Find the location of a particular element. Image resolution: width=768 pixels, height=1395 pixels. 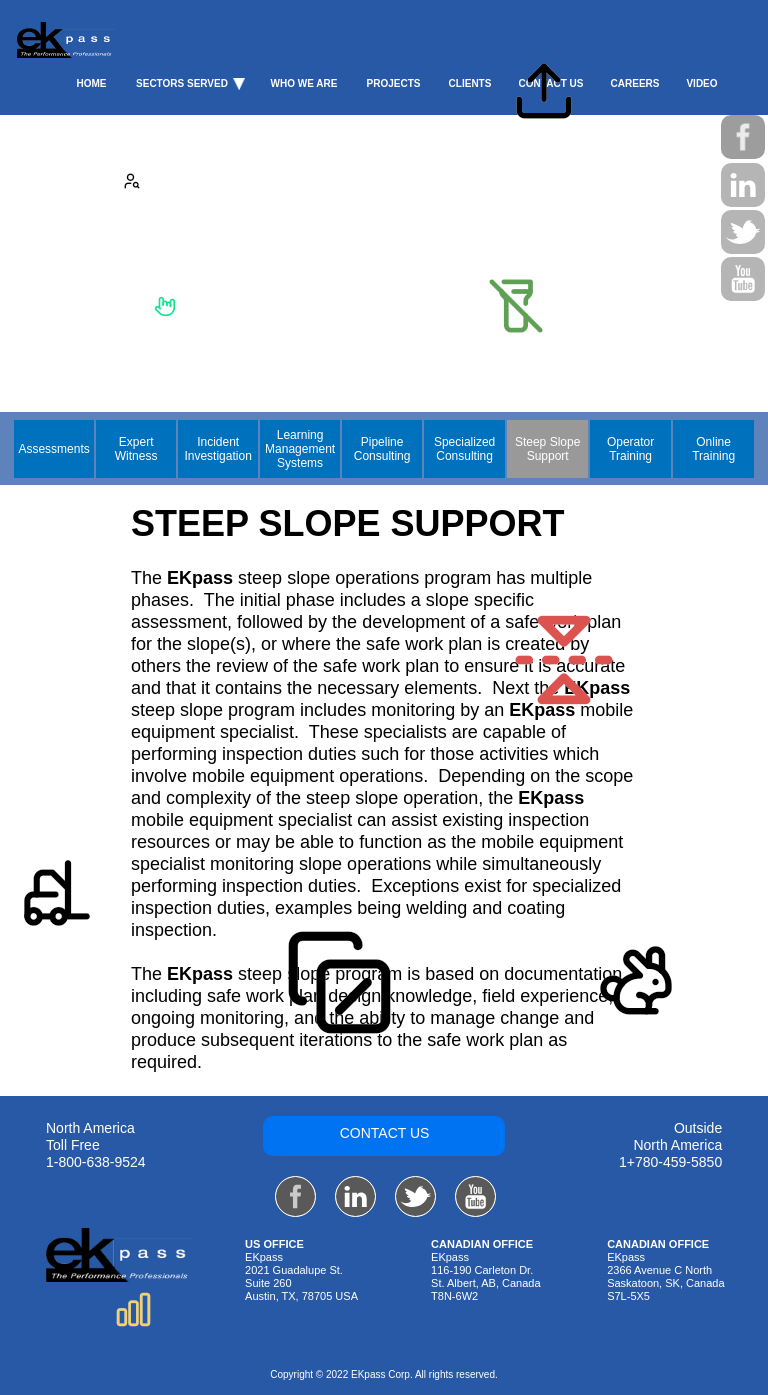

indicates fast or quick mode is located at coordinates (636, 982).